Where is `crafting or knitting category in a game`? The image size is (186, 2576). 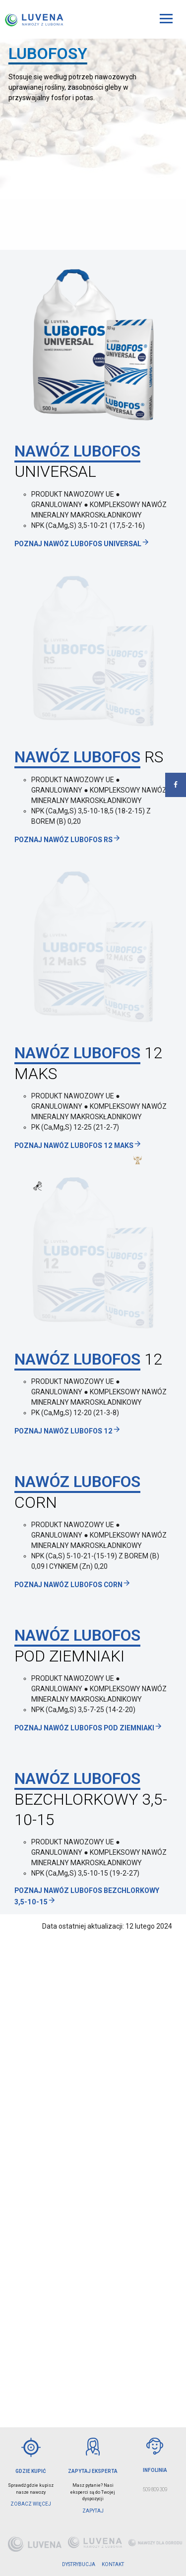 crafting or knitting category in a game is located at coordinates (37, 1186).